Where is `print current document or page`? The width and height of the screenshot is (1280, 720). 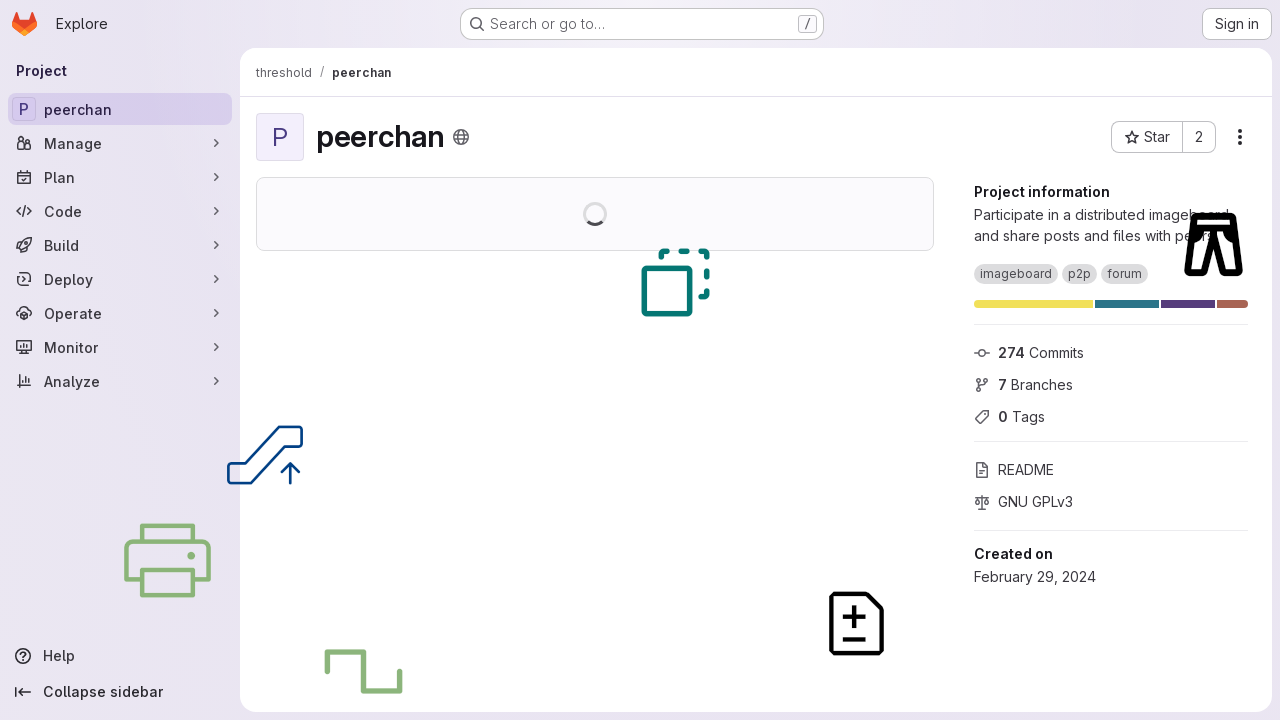
print current document or page is located at coordinates (167, 560).